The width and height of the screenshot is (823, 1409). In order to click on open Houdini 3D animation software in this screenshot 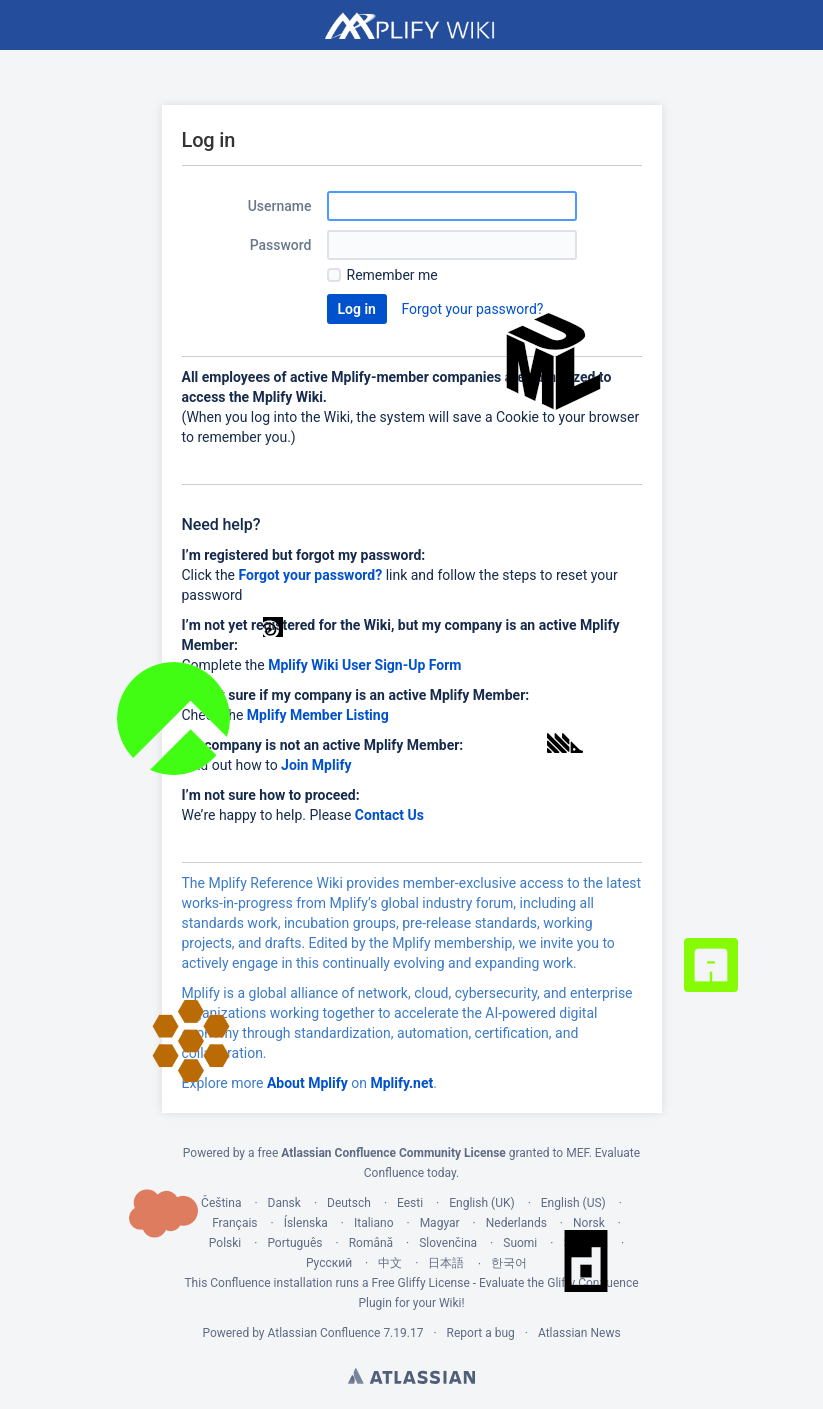, I will do `click(273, 627)`.